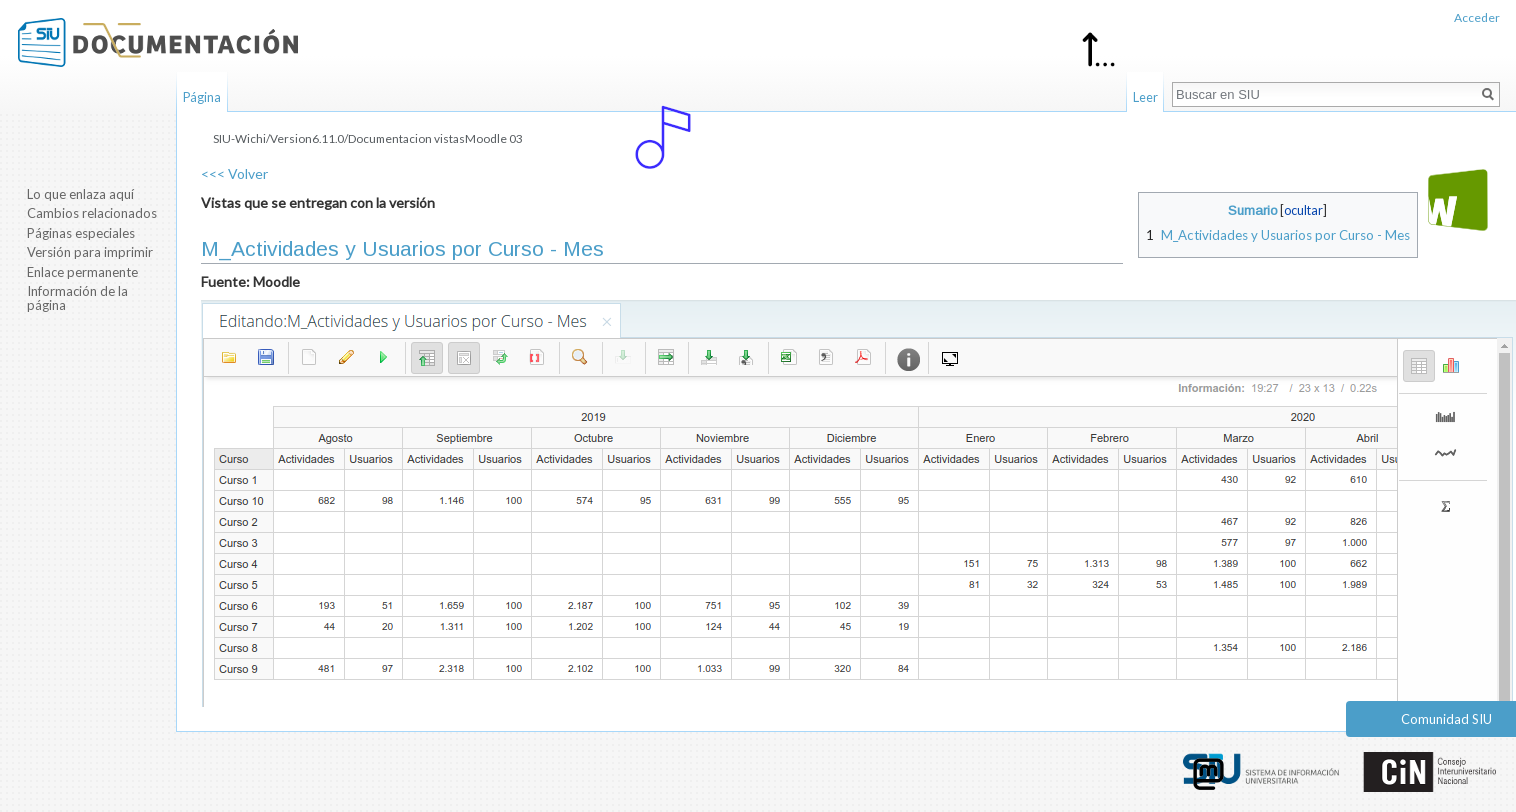 The height and width of the screenshot is (812, 1516). What do you see at coordinates (1099, 49) in the screenshot?
I see `represents the y-axis in a chart or graph` at bounding box center [1099, 49].